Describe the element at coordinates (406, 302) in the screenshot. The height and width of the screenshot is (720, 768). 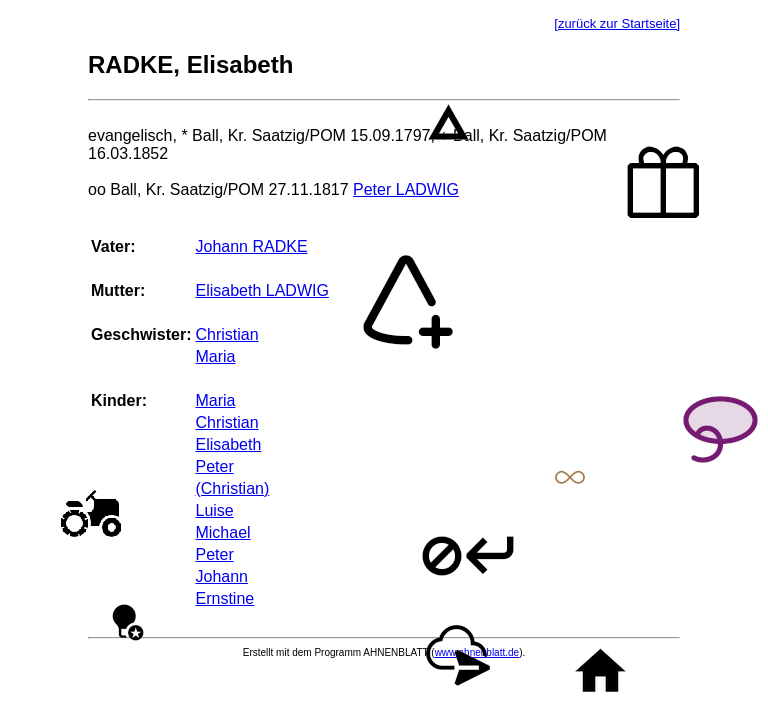
I see `add a new cone or marker` at that location.